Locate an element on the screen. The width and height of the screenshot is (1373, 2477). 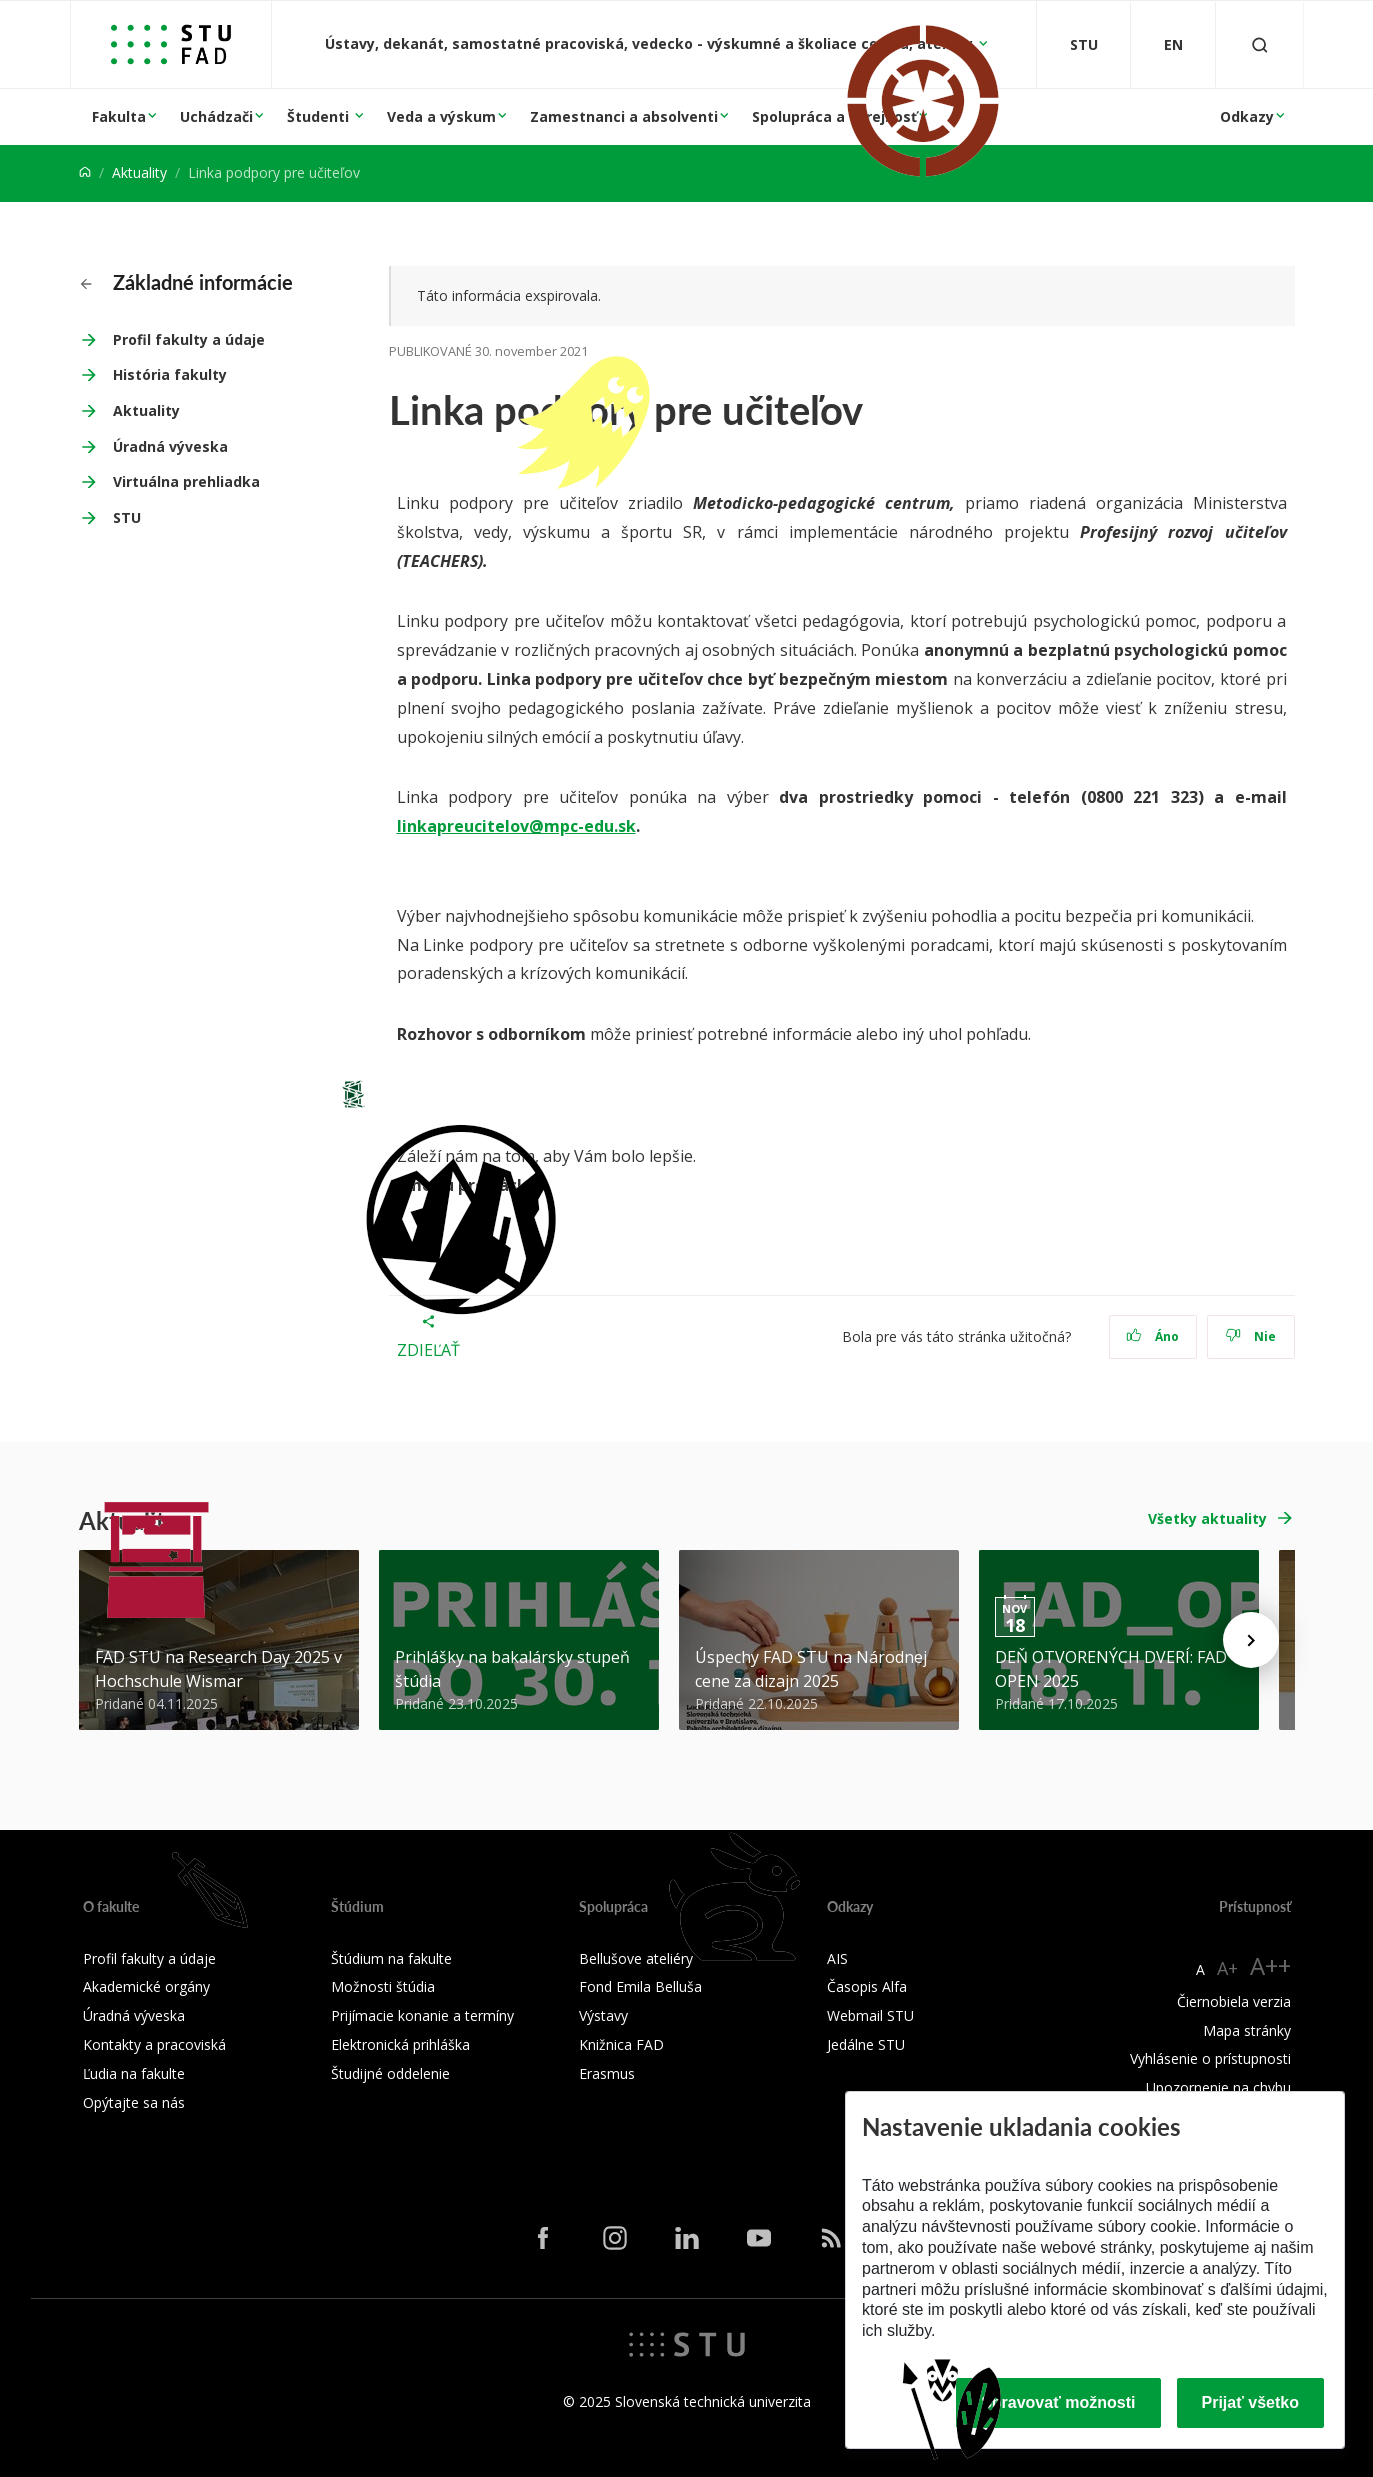
attack or strike action in combat is located at coordinates (210, 1890).